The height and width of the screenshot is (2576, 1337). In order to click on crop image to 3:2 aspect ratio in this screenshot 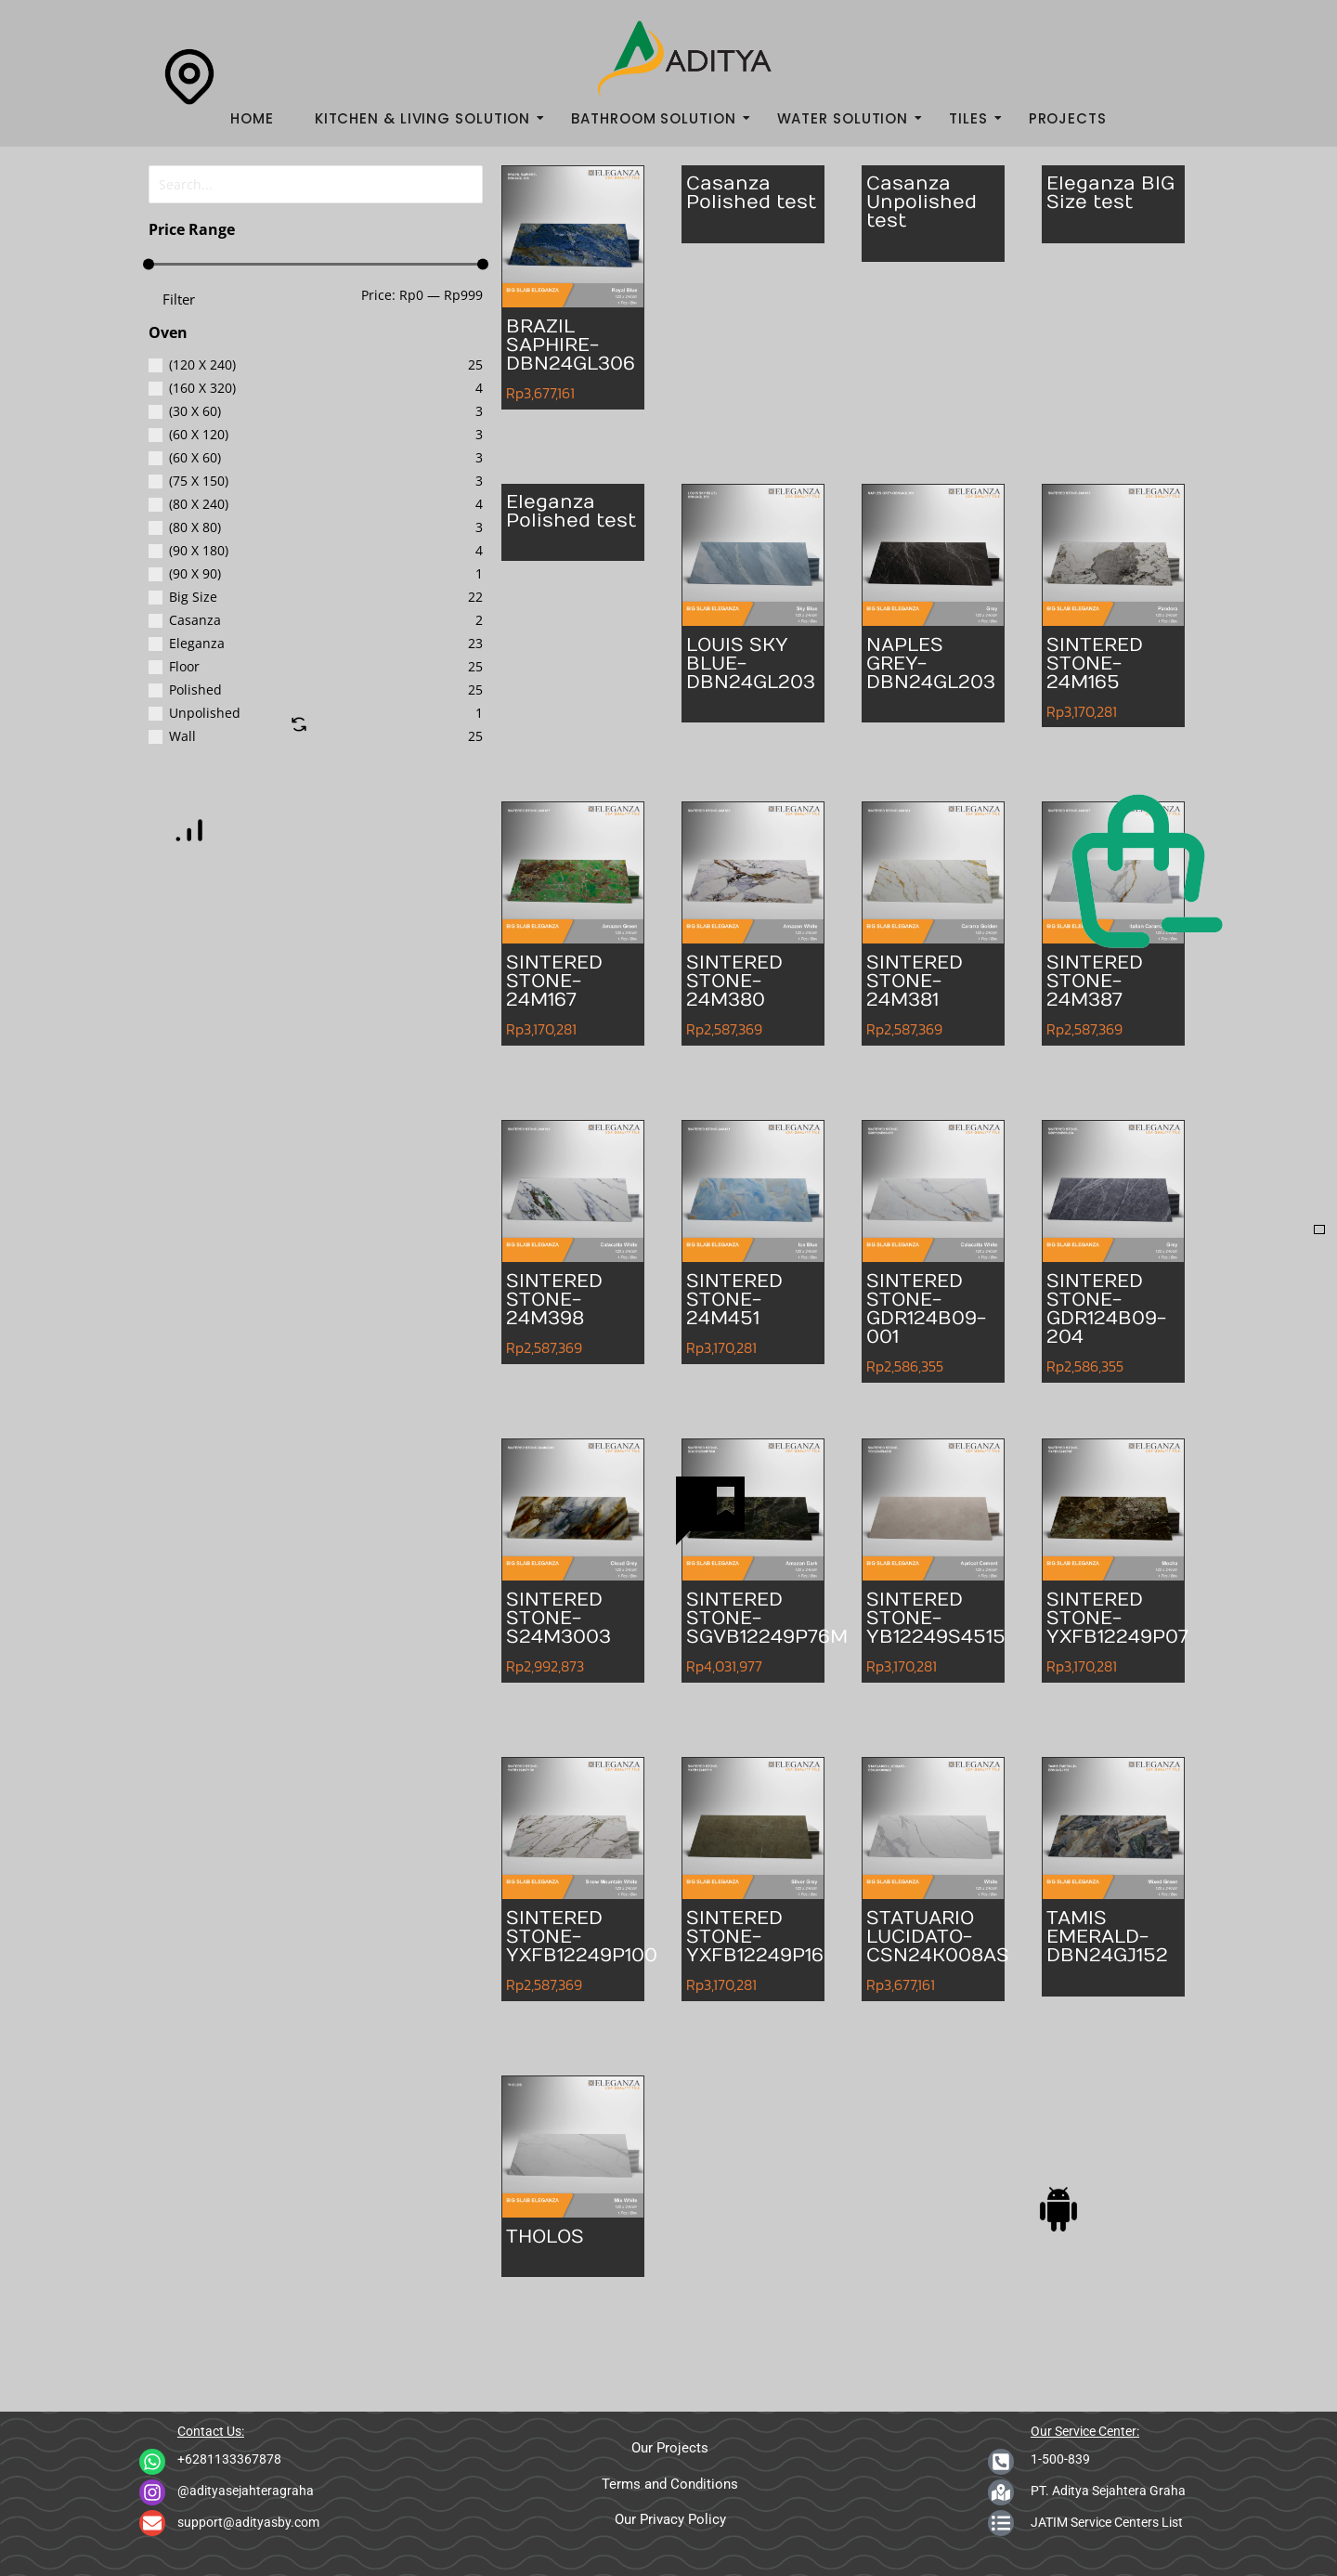, I will do `click(1319, 1229)`.